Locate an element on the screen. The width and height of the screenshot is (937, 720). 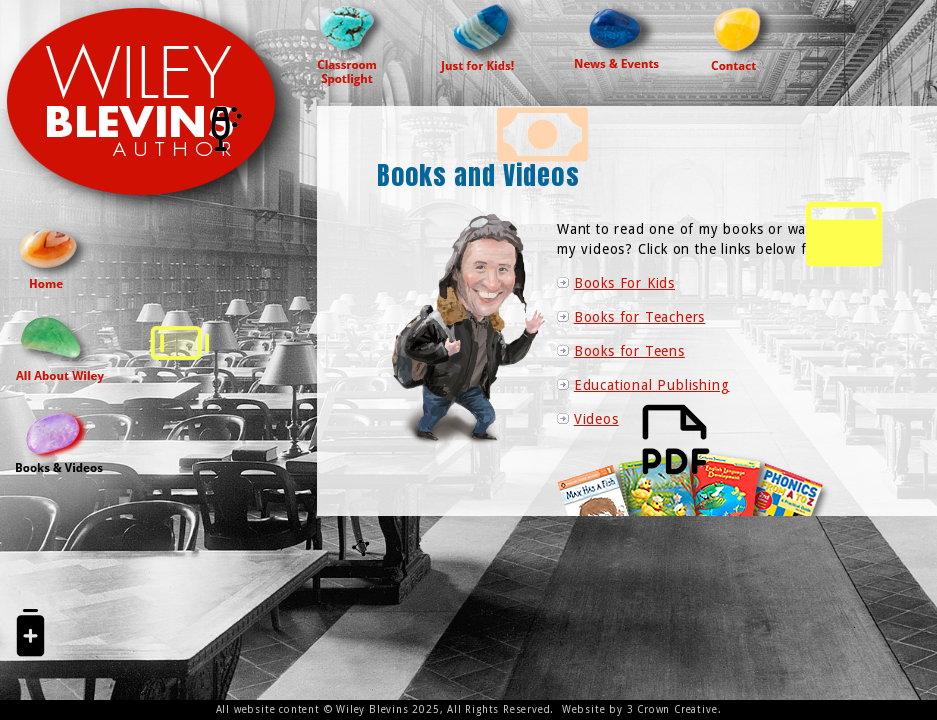
celebrate an achievement or milestone is located at coordinates (222, 129).